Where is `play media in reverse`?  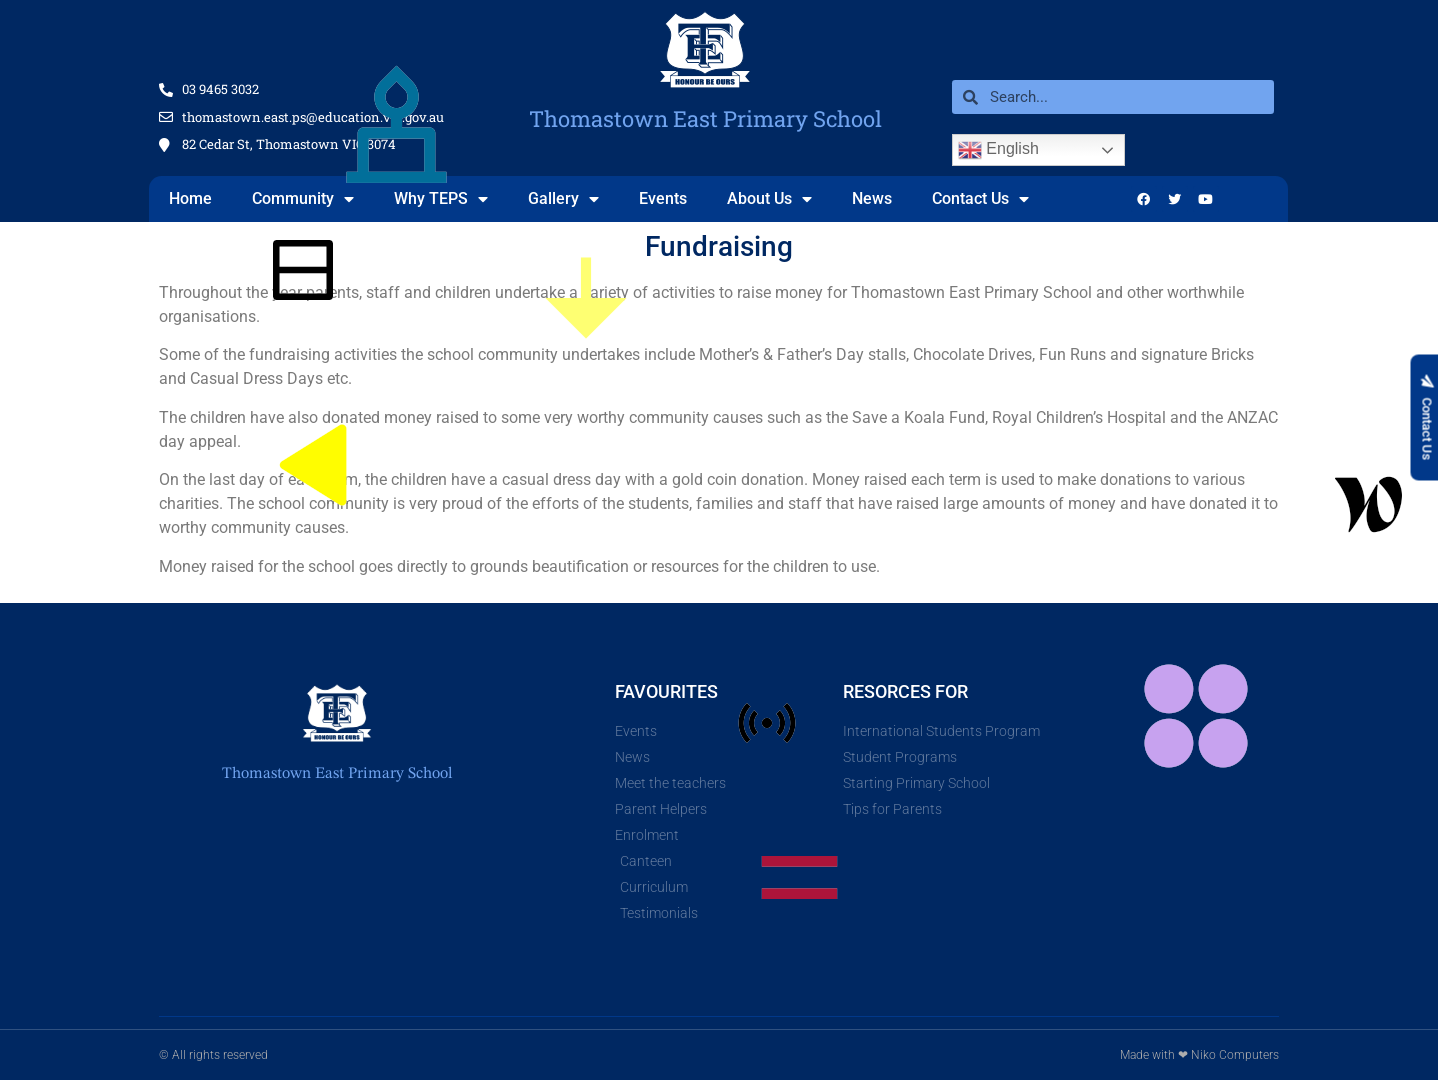
play media in reverse is located at coordinates (320, 465).